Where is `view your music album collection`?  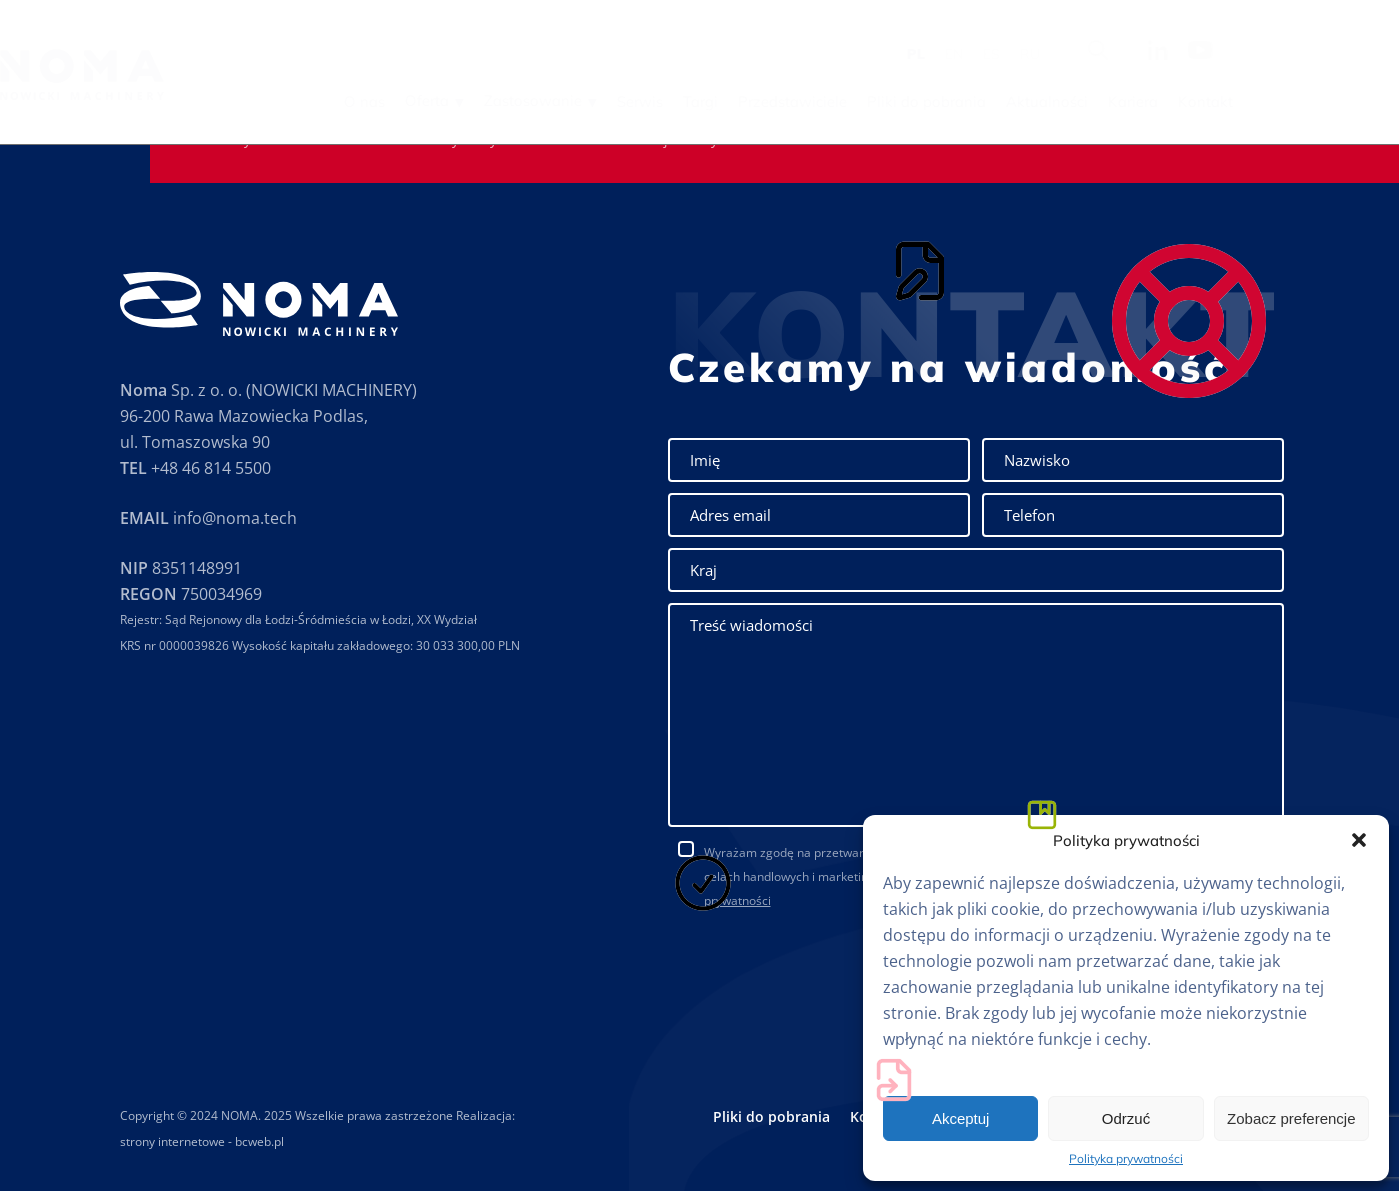 view your music album collection is located at coordinates (1042, 815).